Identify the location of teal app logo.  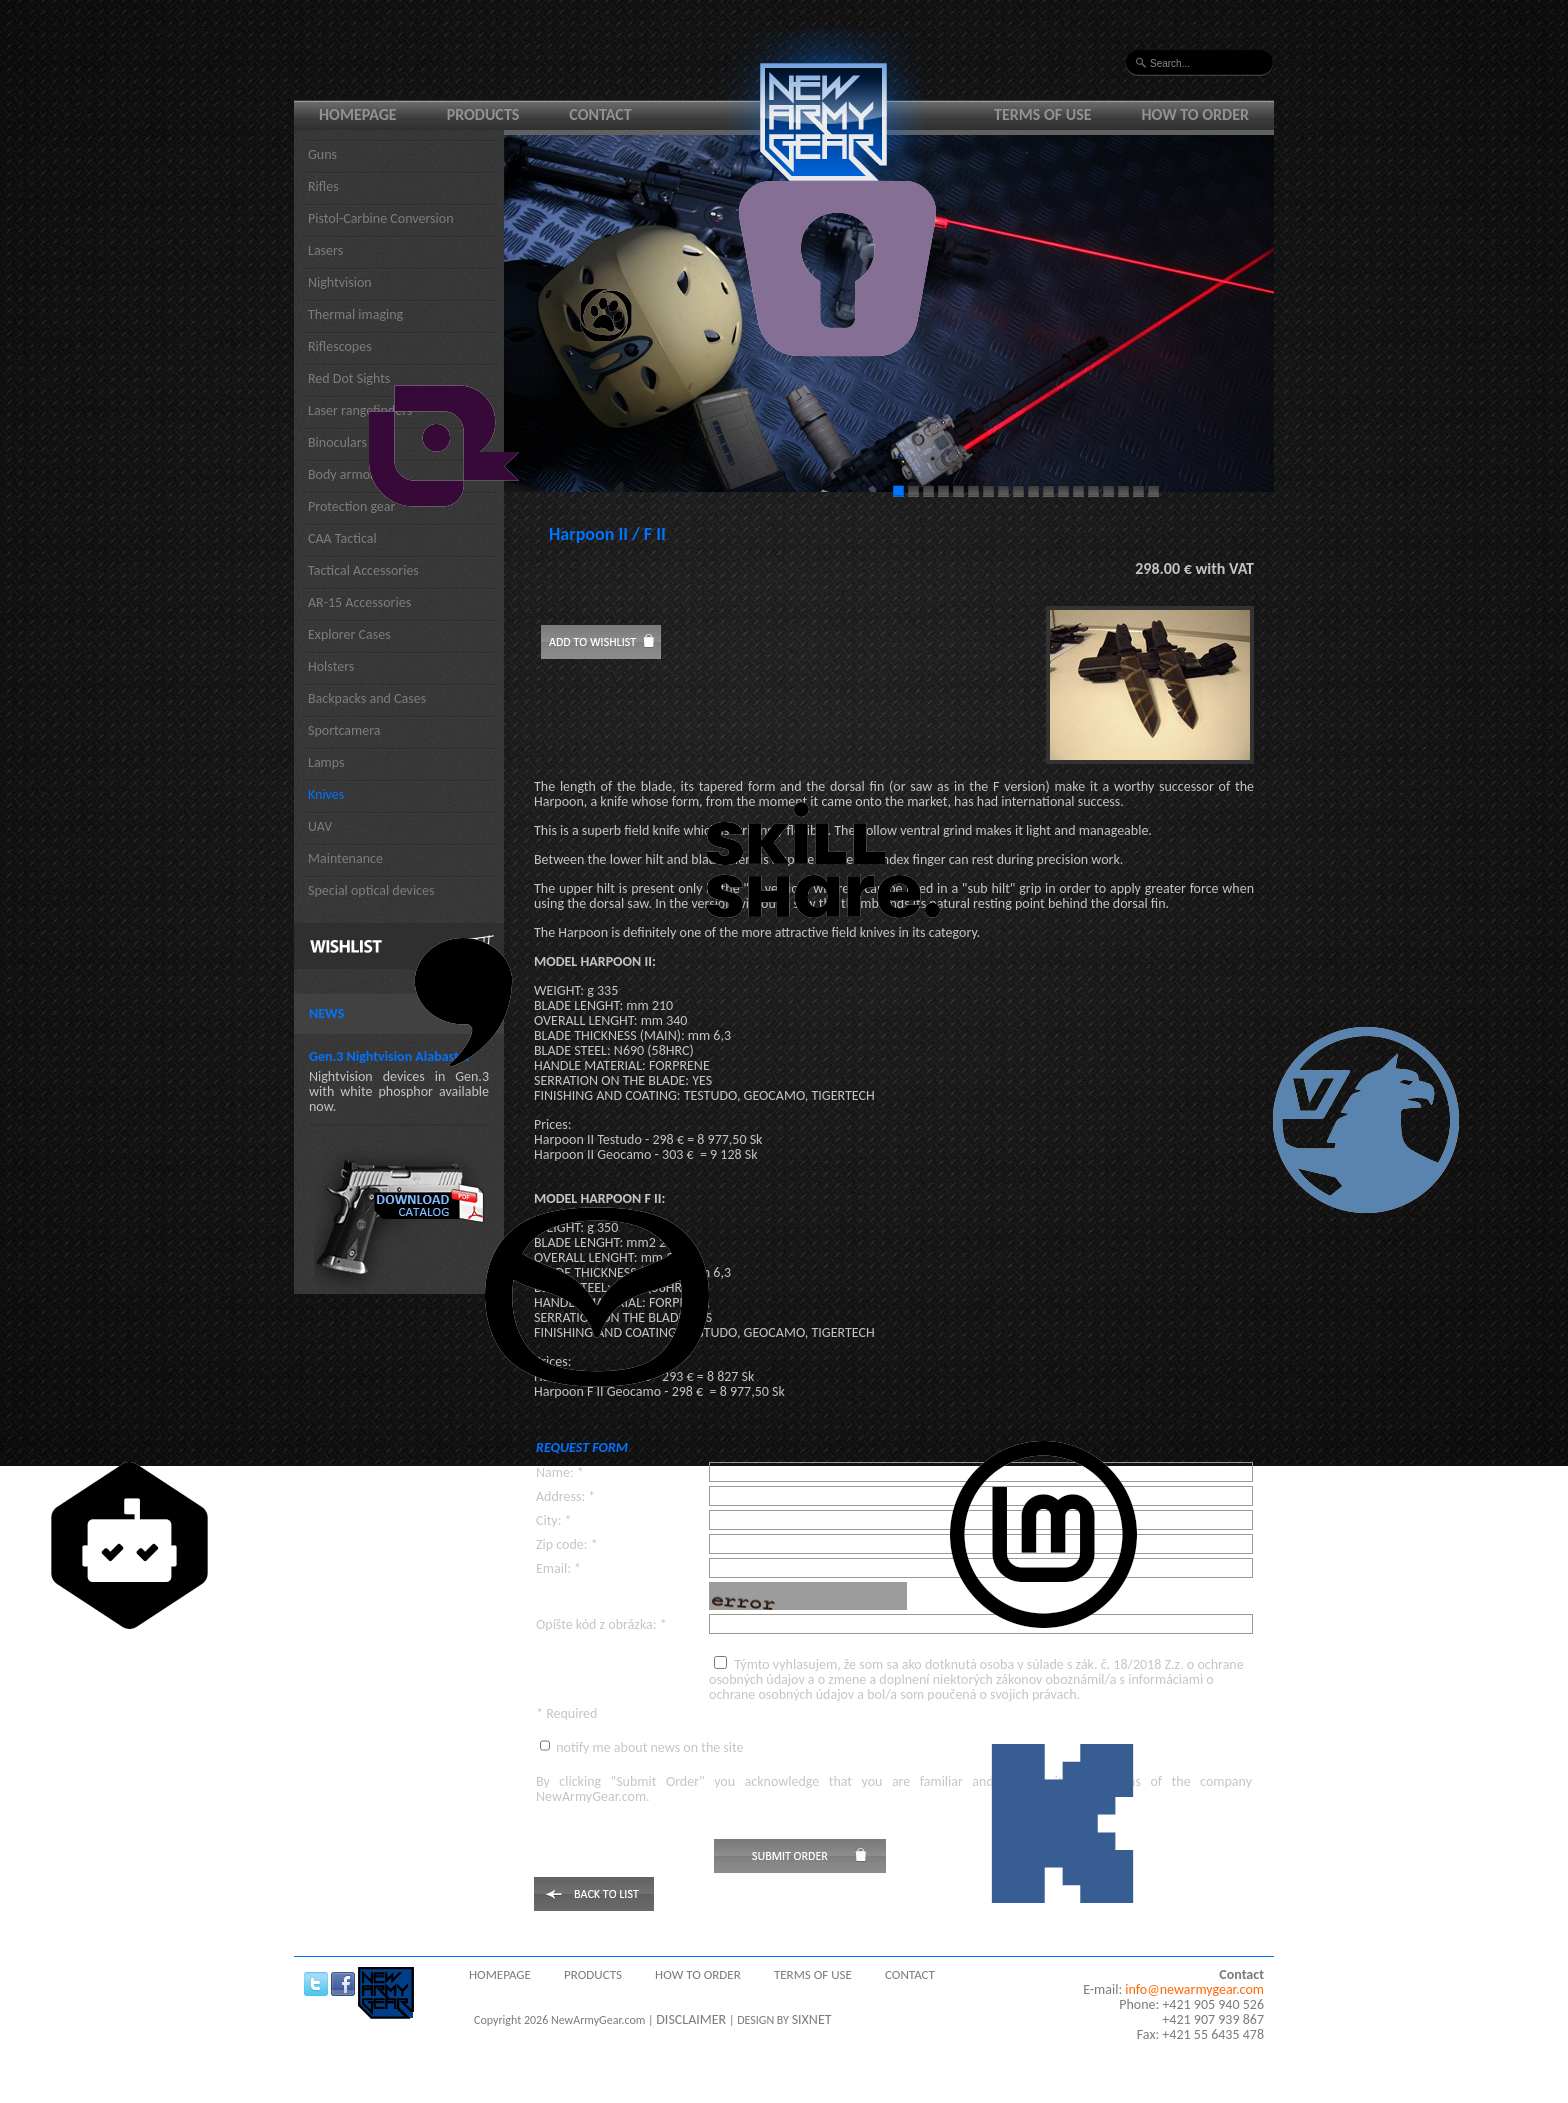
(444, 446).